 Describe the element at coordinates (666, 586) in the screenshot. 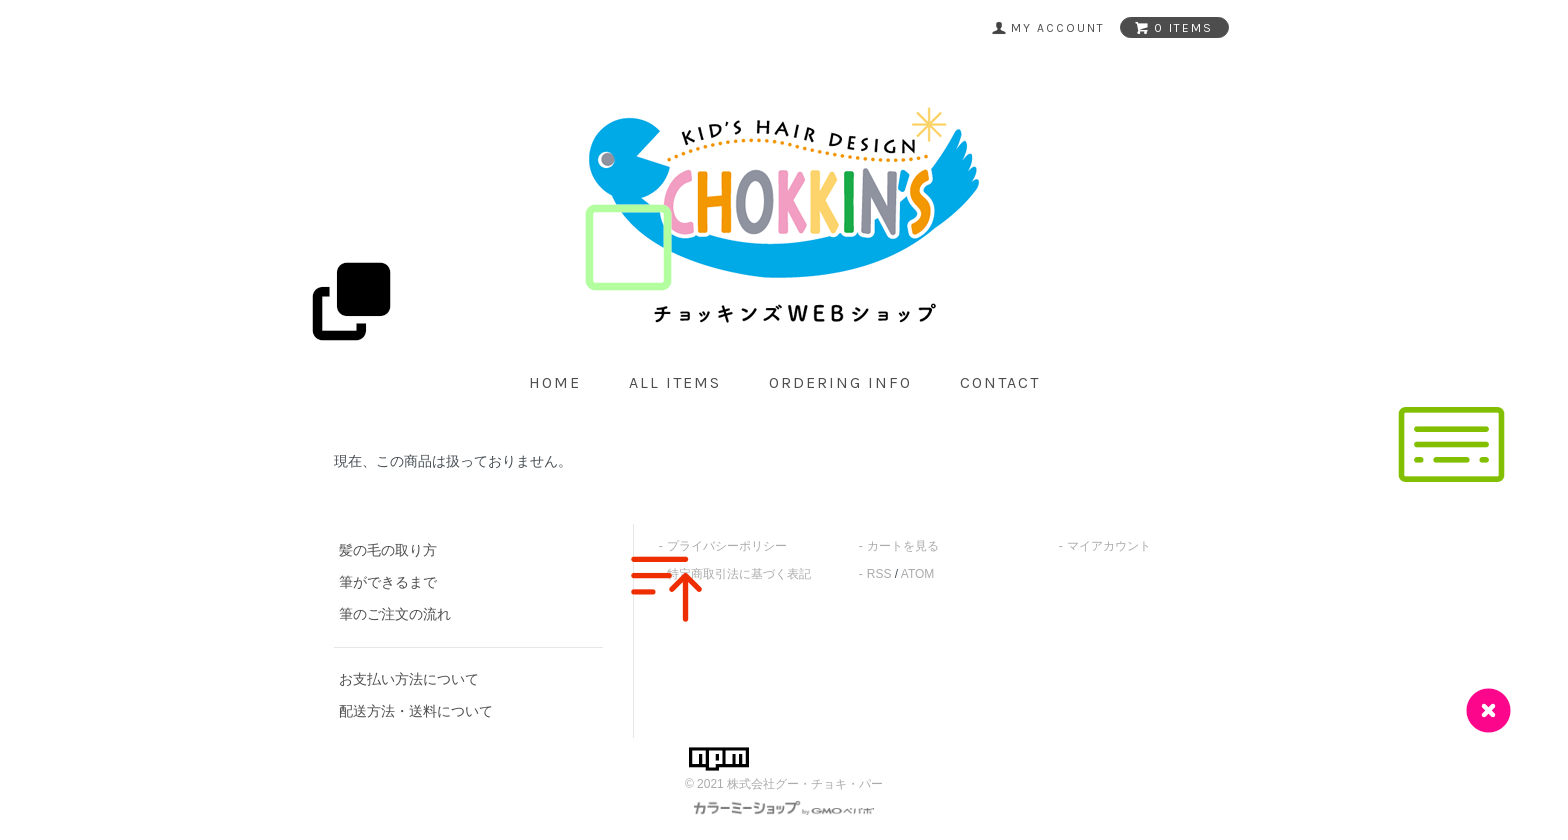

I see `sort list in ascending order` at that location.